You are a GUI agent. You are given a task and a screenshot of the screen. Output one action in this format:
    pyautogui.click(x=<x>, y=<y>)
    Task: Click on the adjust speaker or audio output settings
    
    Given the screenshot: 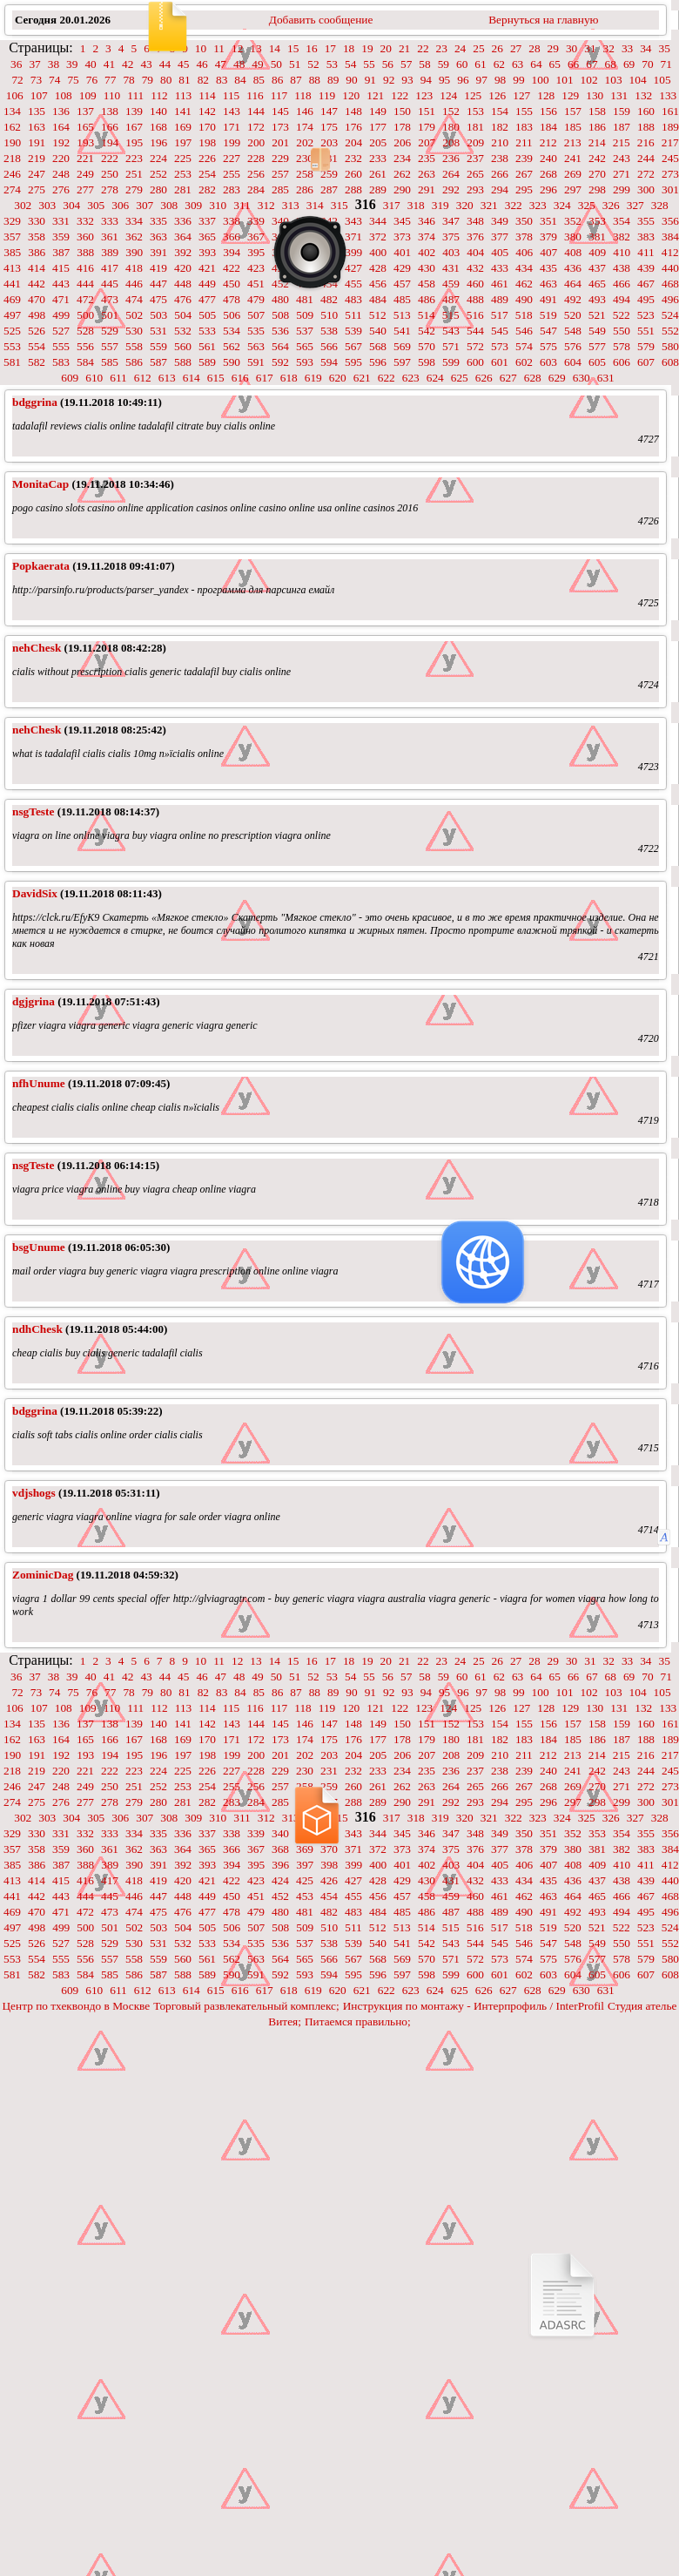 What is the action you would take?
    pyautogui.click(x=310, y=252)
    